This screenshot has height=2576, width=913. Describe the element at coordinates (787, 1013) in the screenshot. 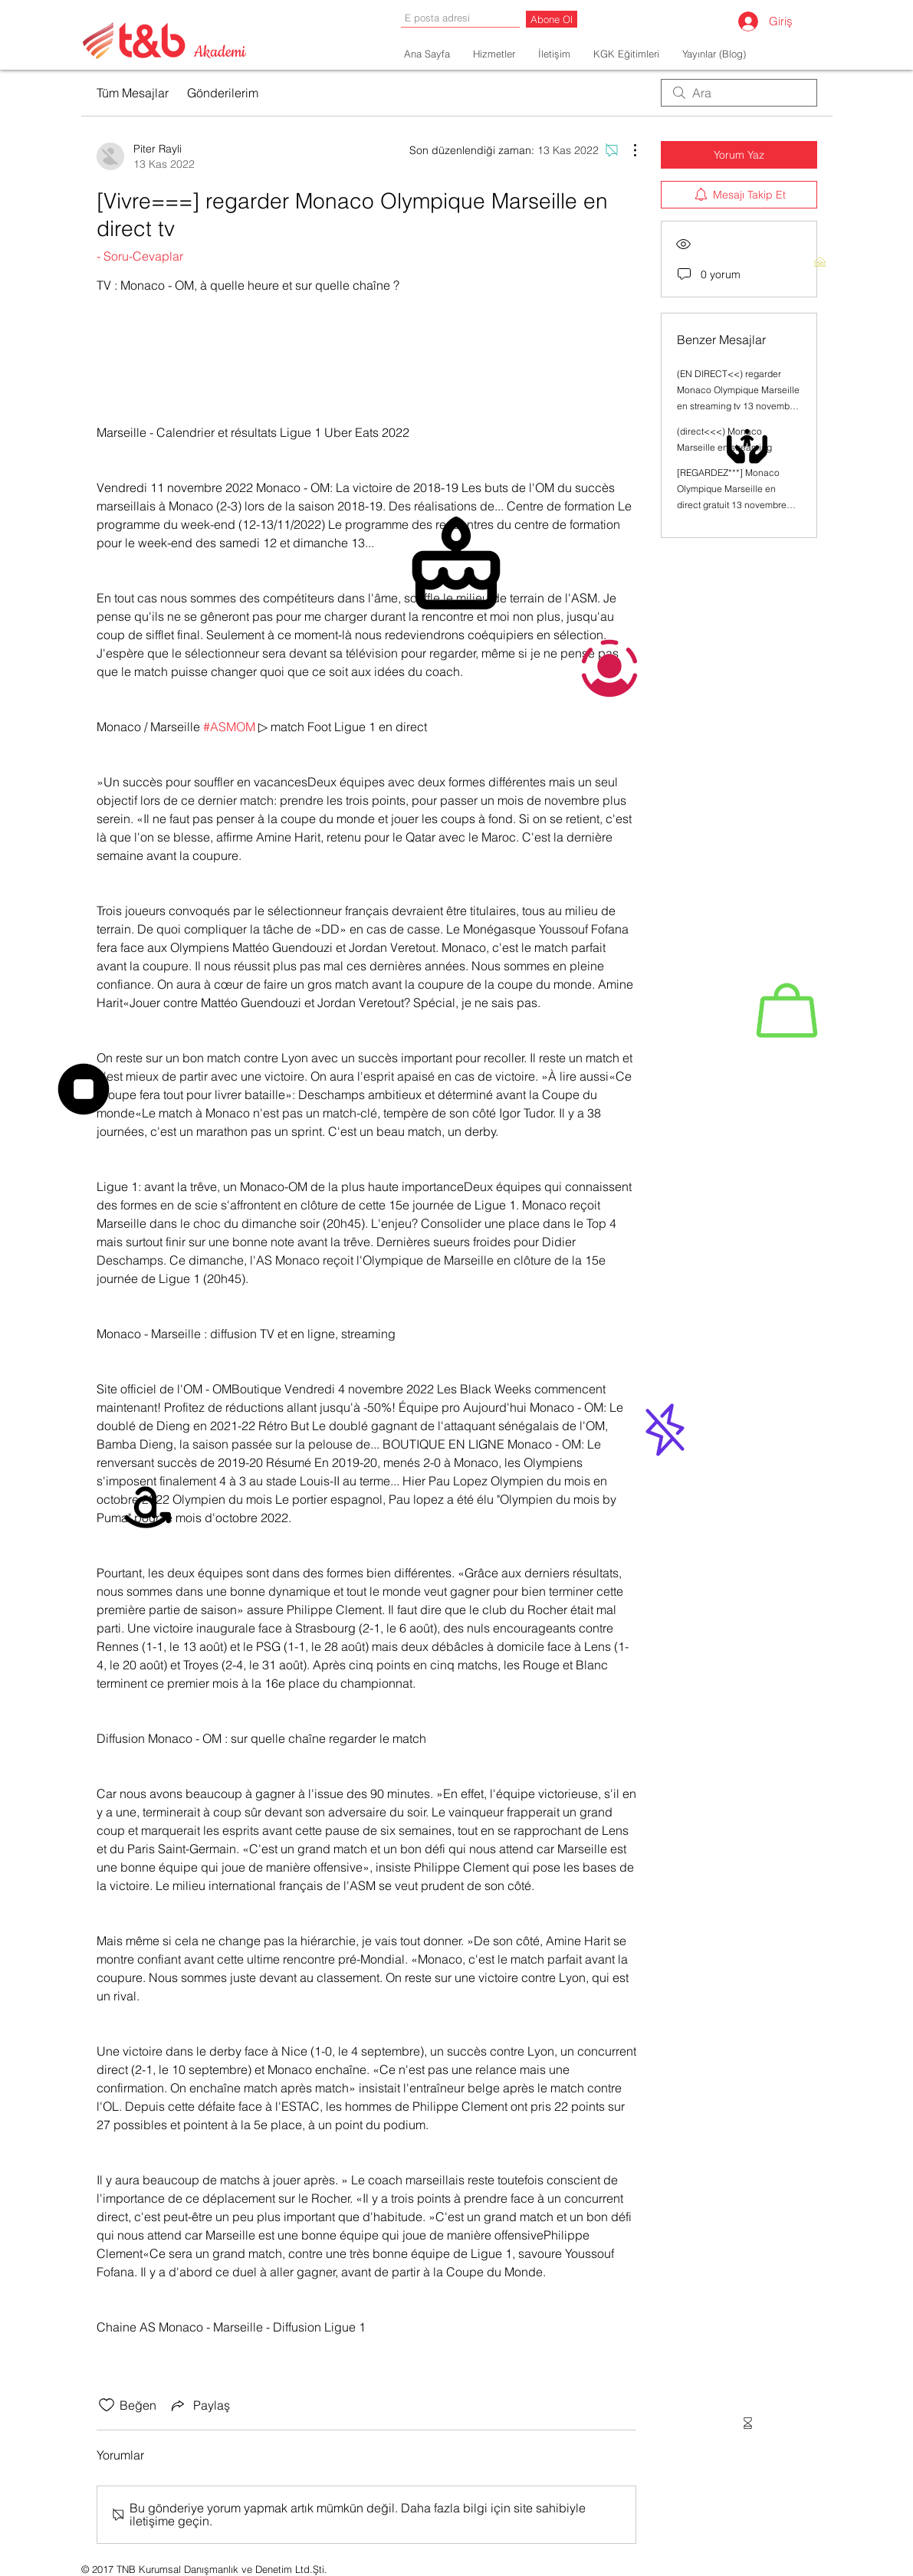

I see `view your shopping bag` at that location.